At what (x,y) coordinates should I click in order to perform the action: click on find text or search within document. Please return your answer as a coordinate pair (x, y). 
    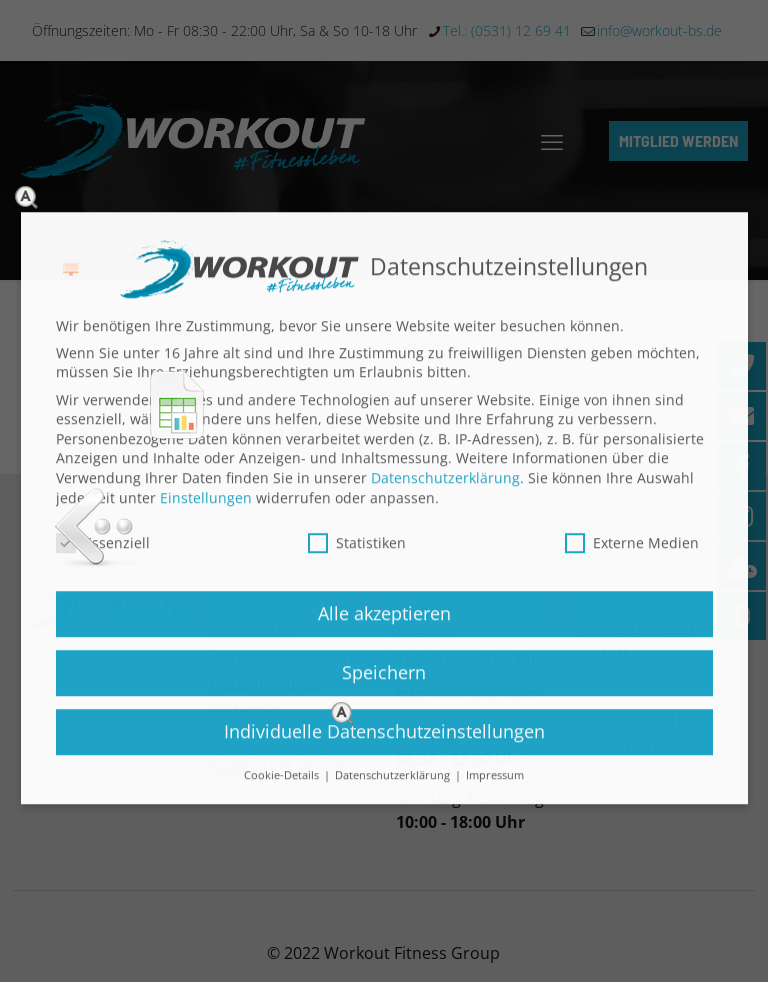
    Looking at the image, I should click on (342, 713).